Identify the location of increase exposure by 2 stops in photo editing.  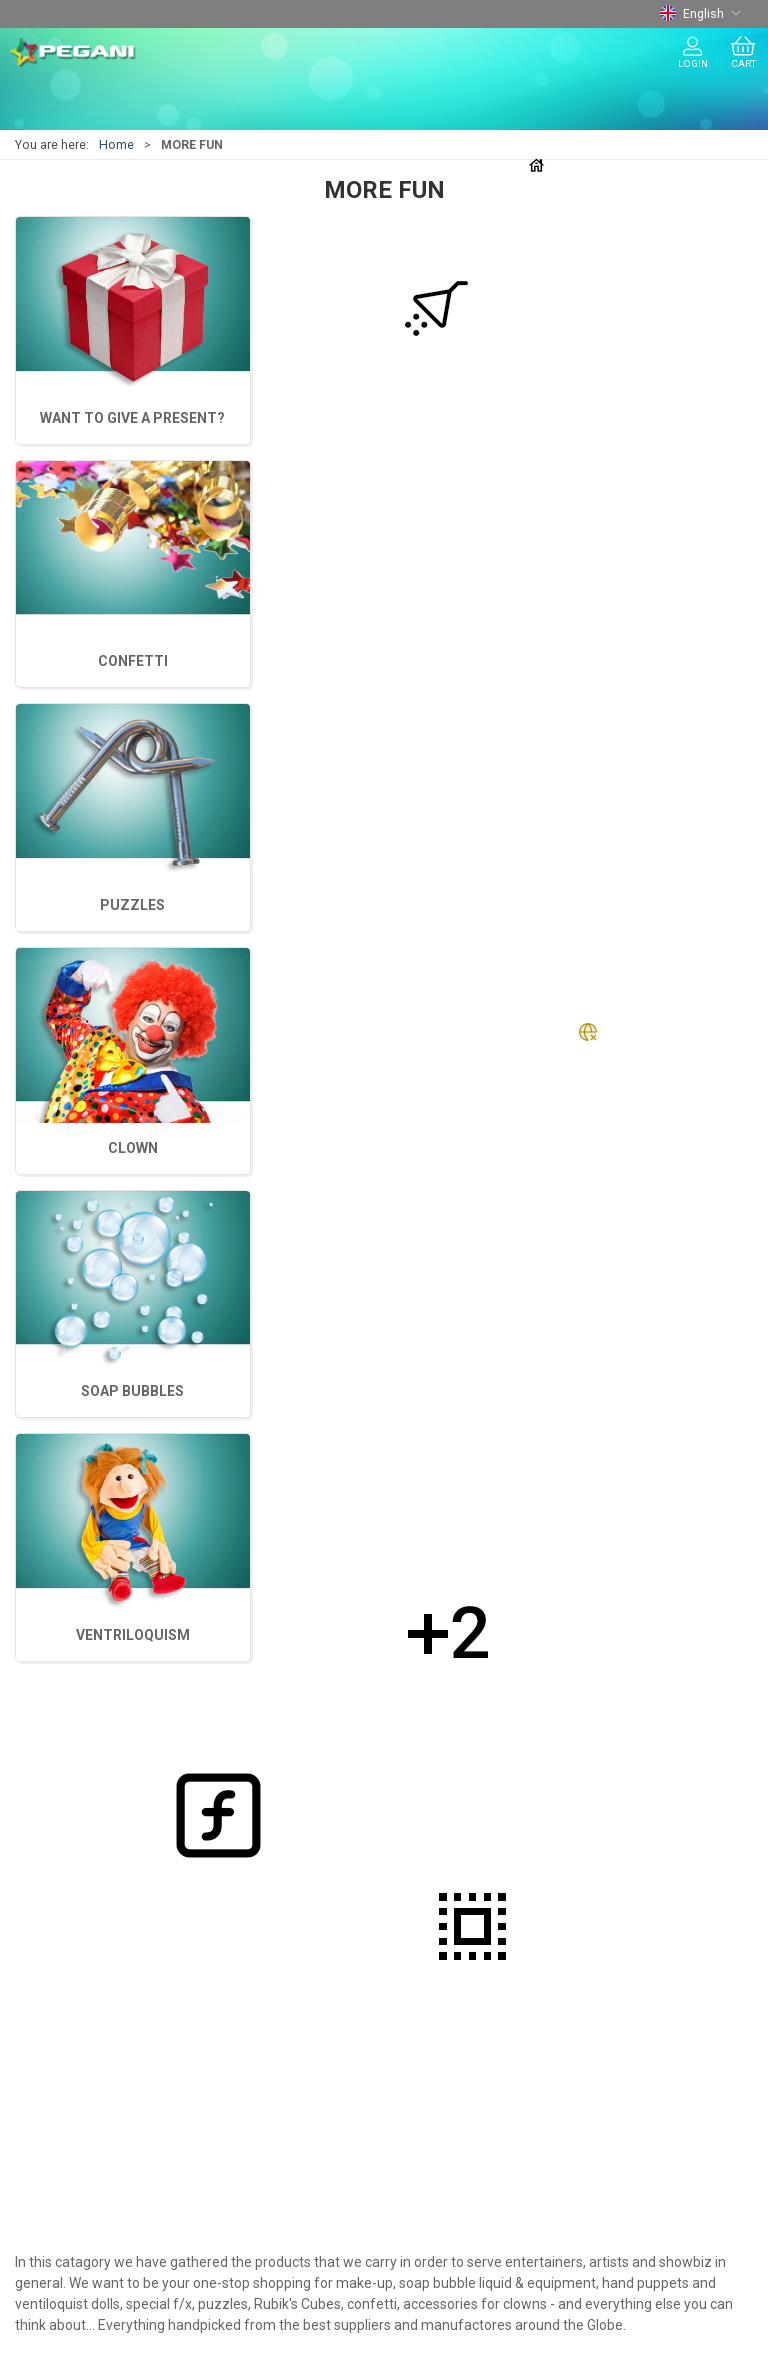
(448, 1634).